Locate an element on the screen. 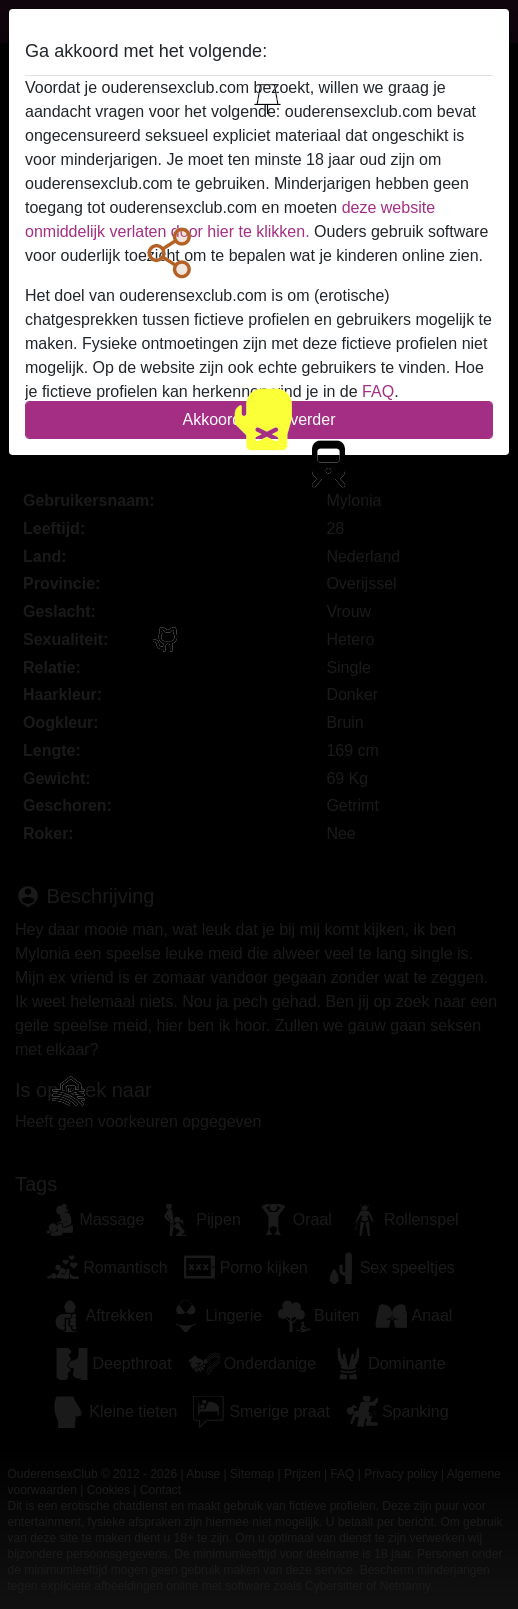  pin item to keep it visible is located at coordinates (267, 97).